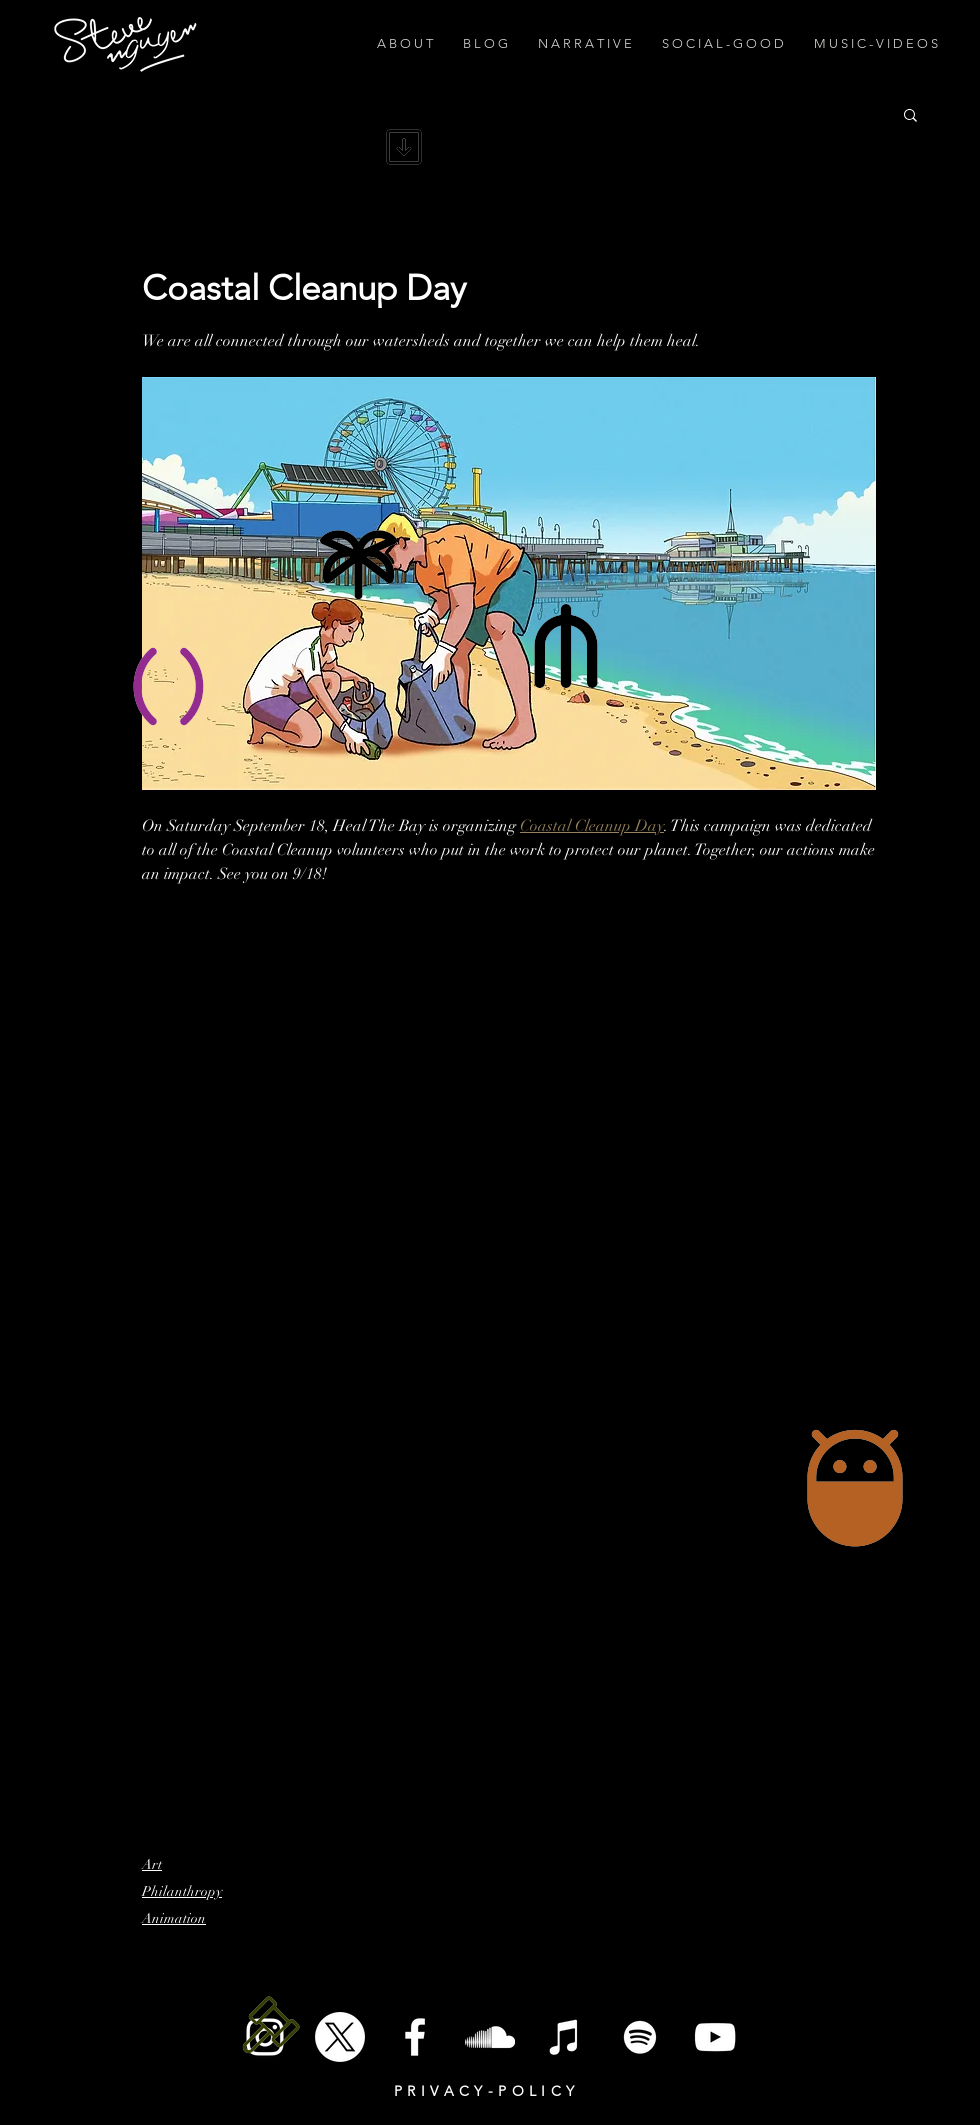 This screenshot has height=2125, width=980. What do you see at coordinates (269, 2027) in the screenshot?
I see `access legal or terms of service information` at bounding box center [269, 2027].